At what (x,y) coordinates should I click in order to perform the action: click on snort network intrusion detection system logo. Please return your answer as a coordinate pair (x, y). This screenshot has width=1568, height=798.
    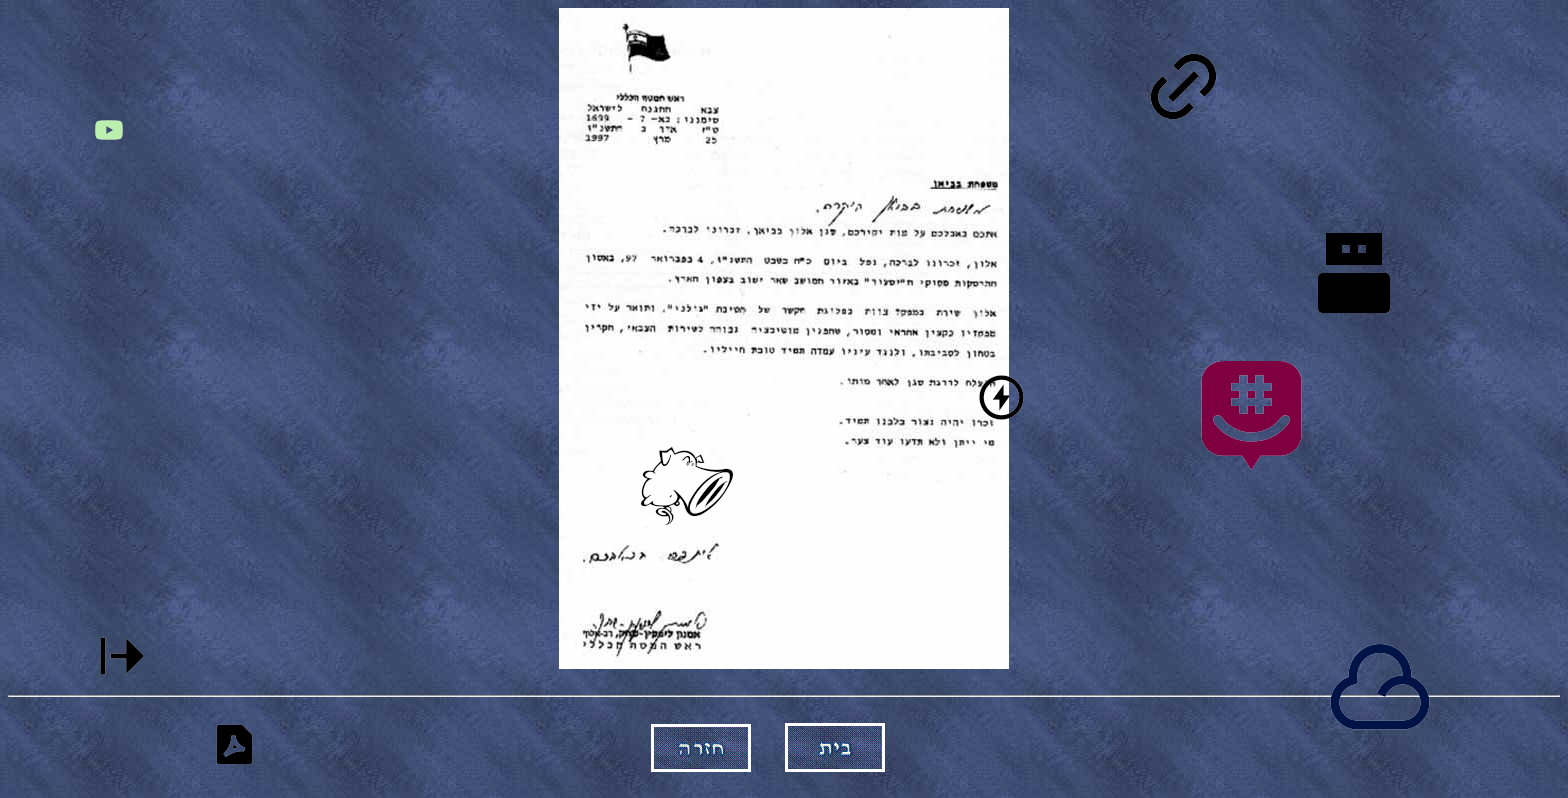
    Looking at the image, I should click on (687, 486).